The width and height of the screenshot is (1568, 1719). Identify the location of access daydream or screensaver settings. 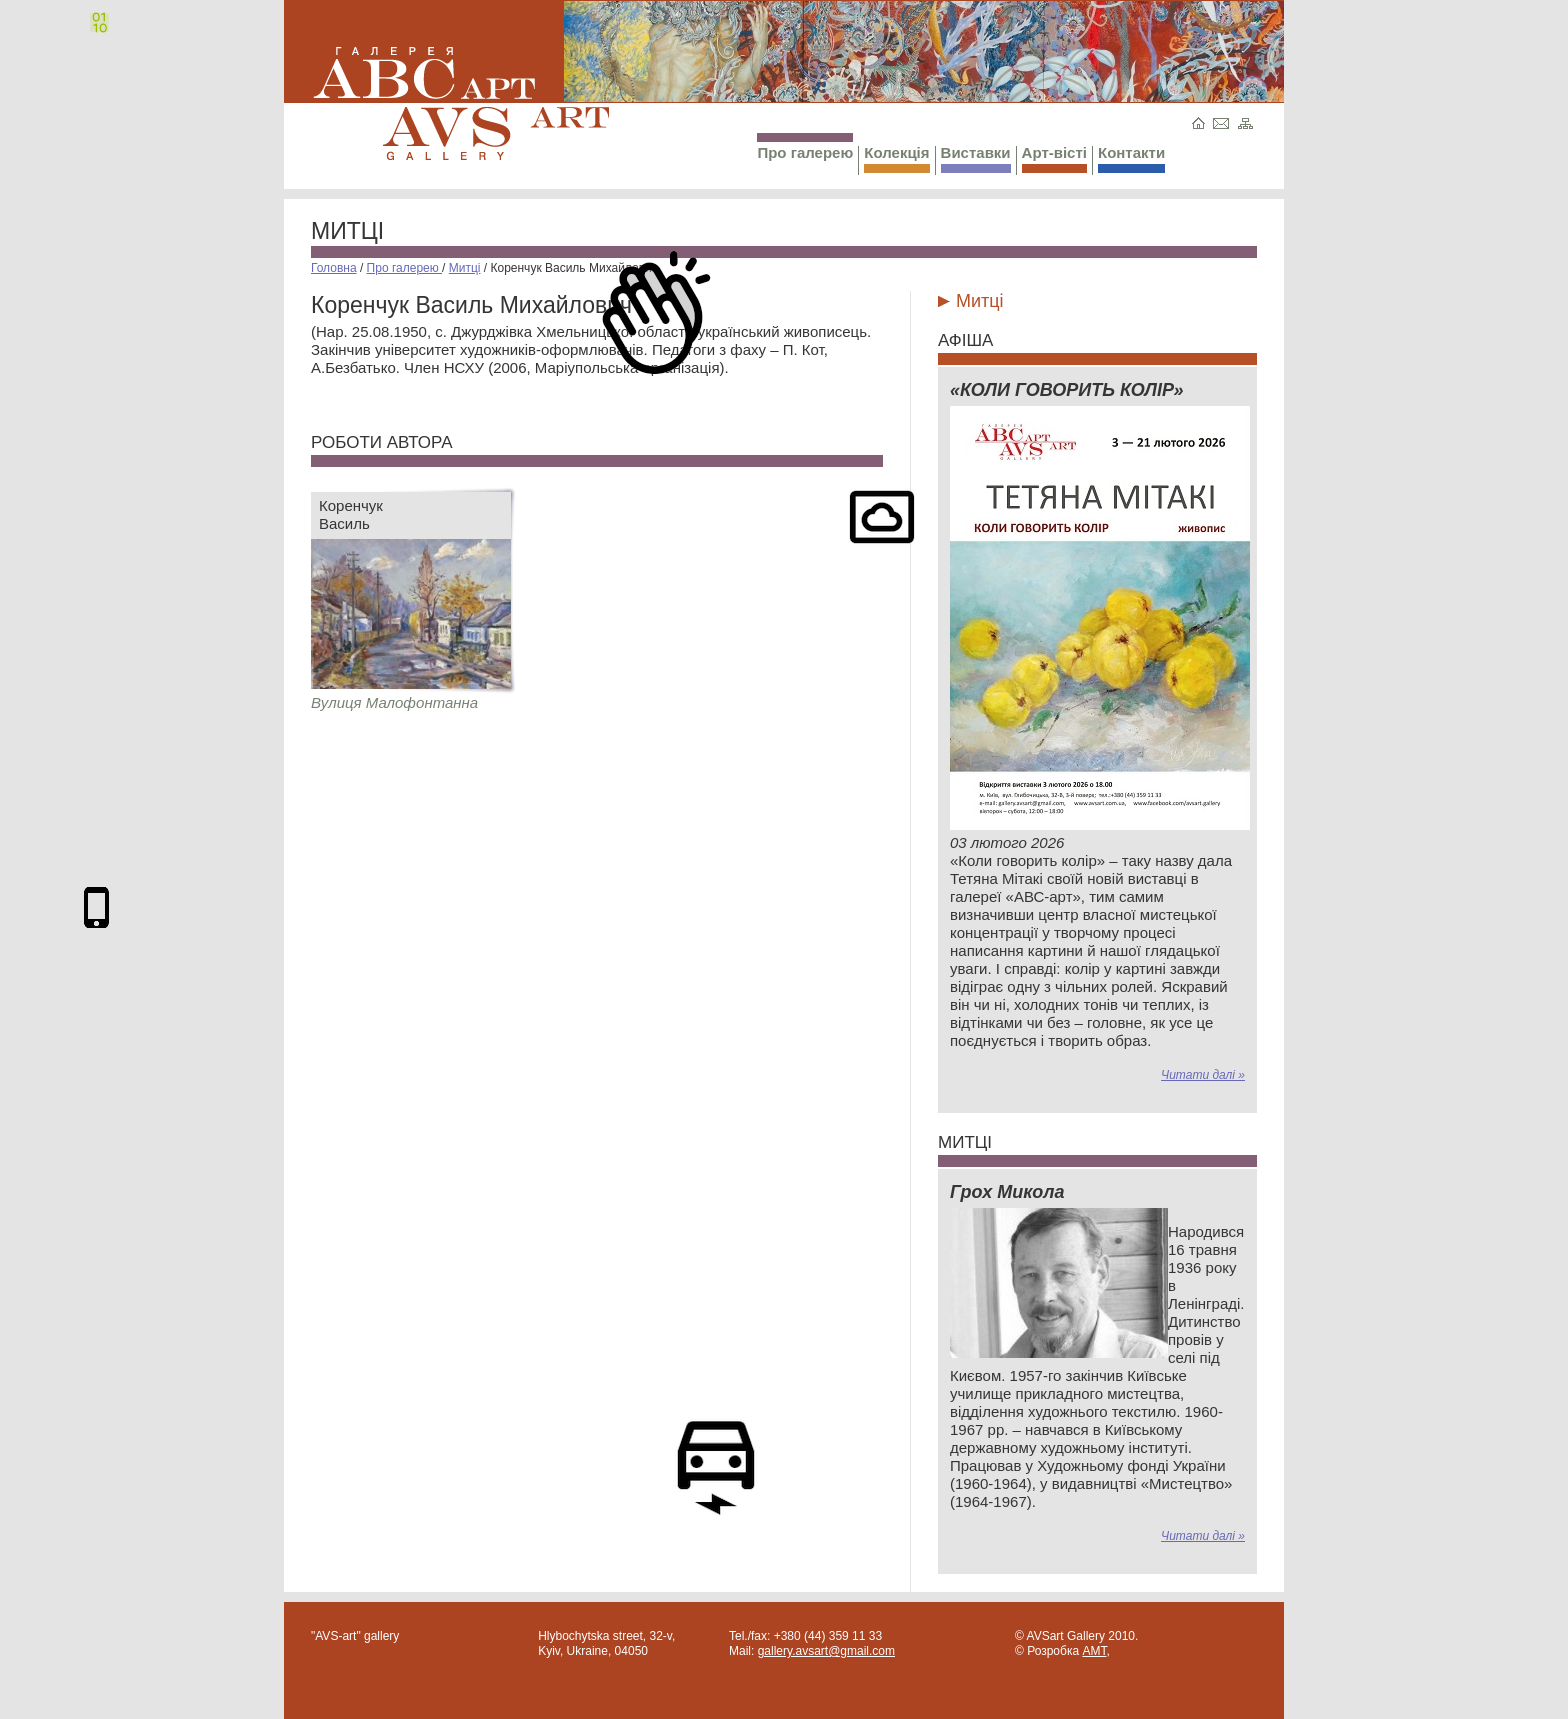
(882, 517).